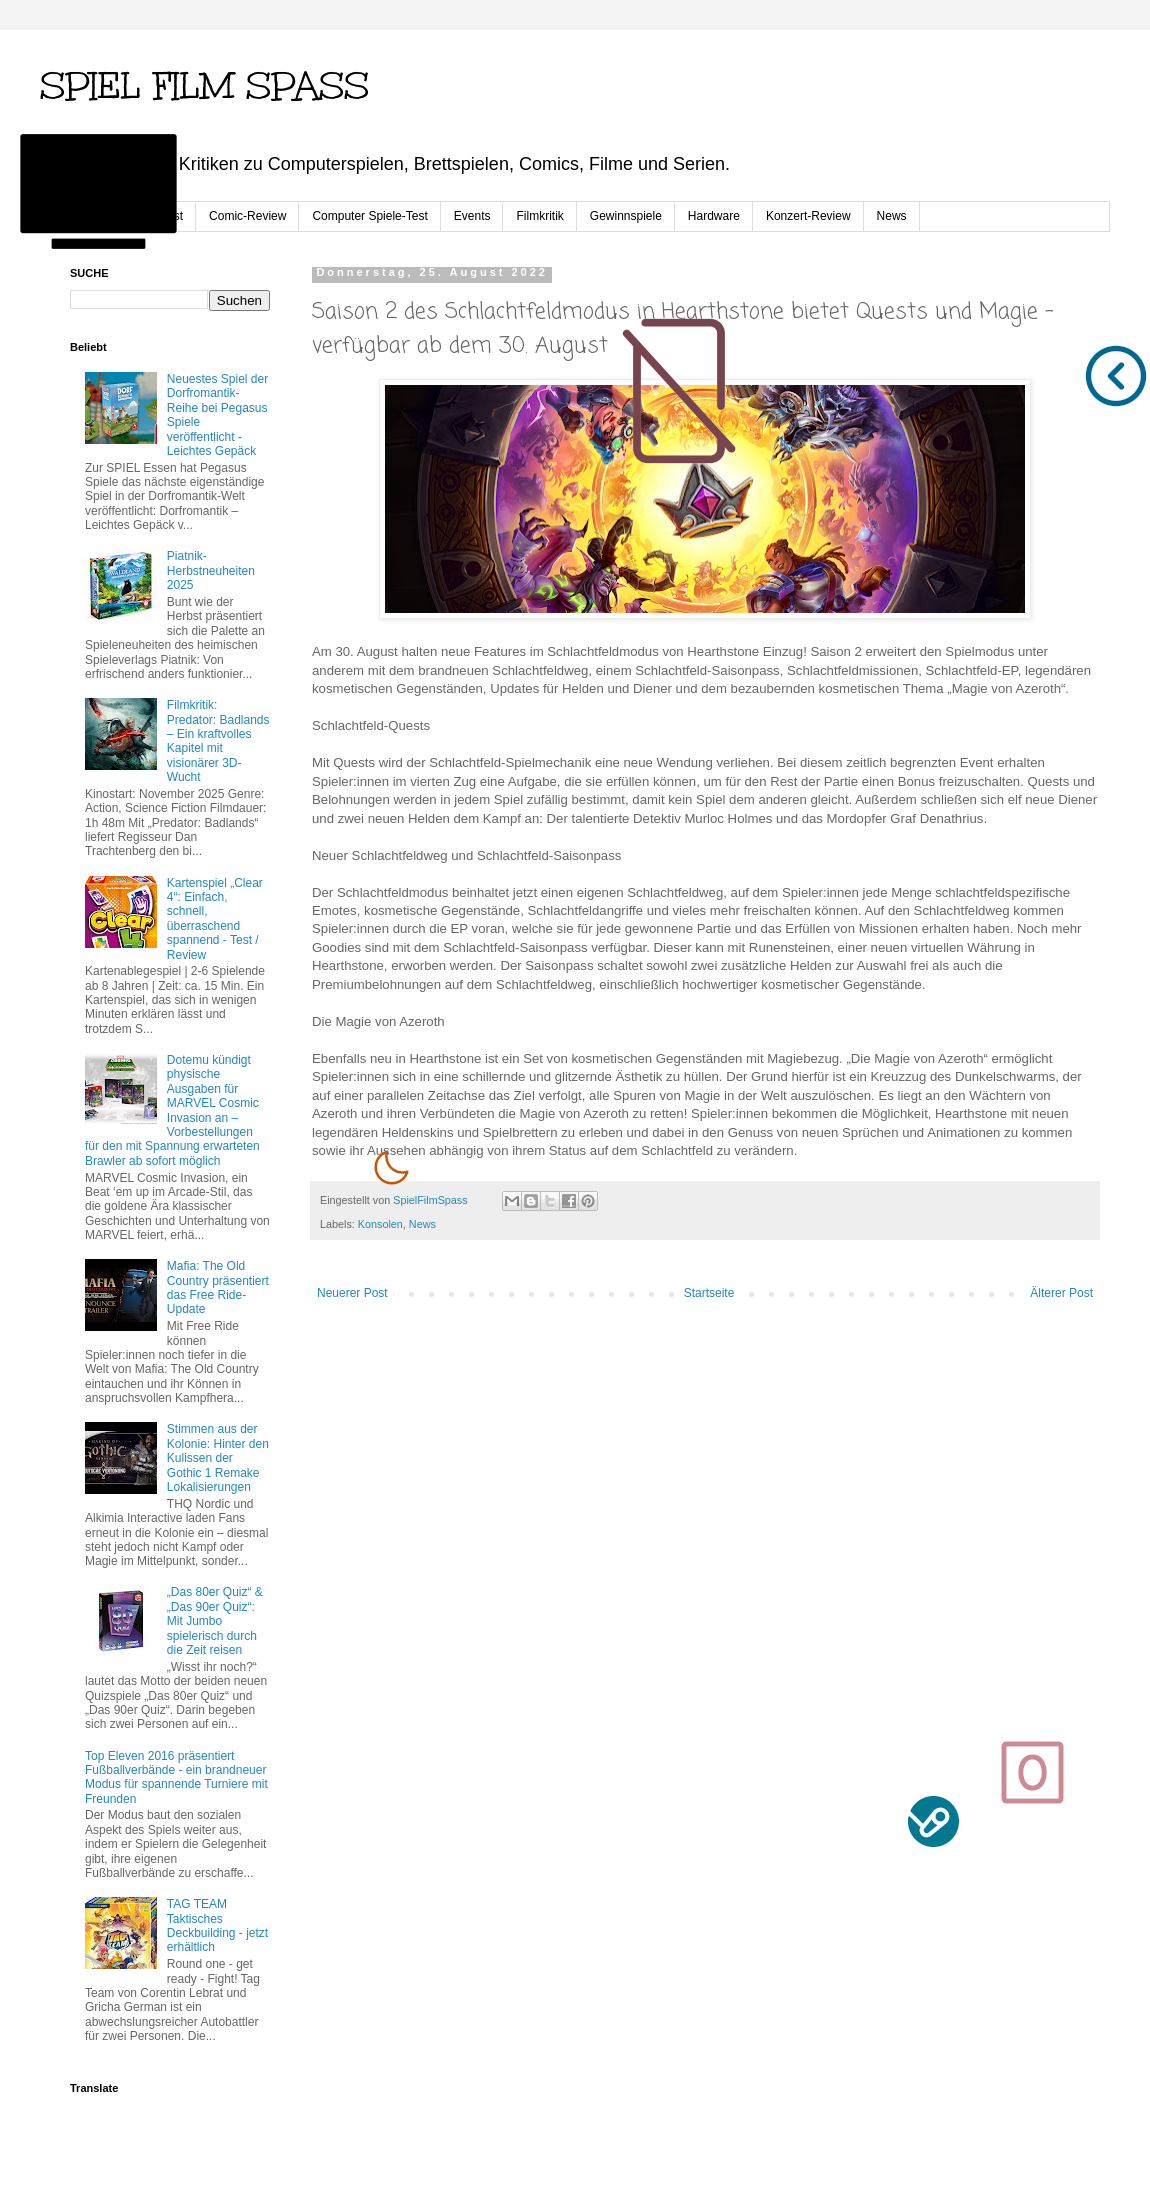 This screenshot has width=1150, height=2199. I want to click on toggle dark mode or night theme, so click(390, 1168).